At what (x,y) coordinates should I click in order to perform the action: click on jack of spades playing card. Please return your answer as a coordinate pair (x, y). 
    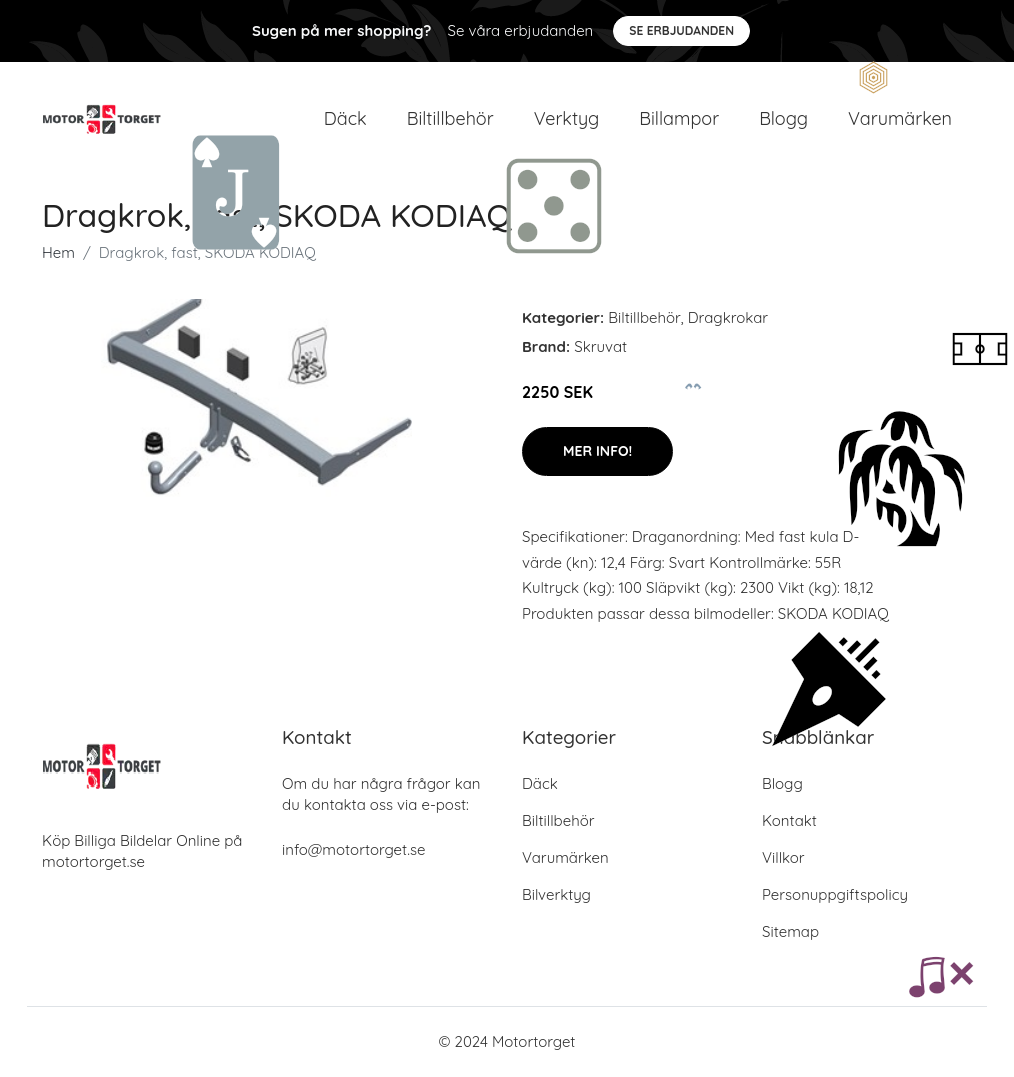
    Looking at the image, I should click on (235, 192).